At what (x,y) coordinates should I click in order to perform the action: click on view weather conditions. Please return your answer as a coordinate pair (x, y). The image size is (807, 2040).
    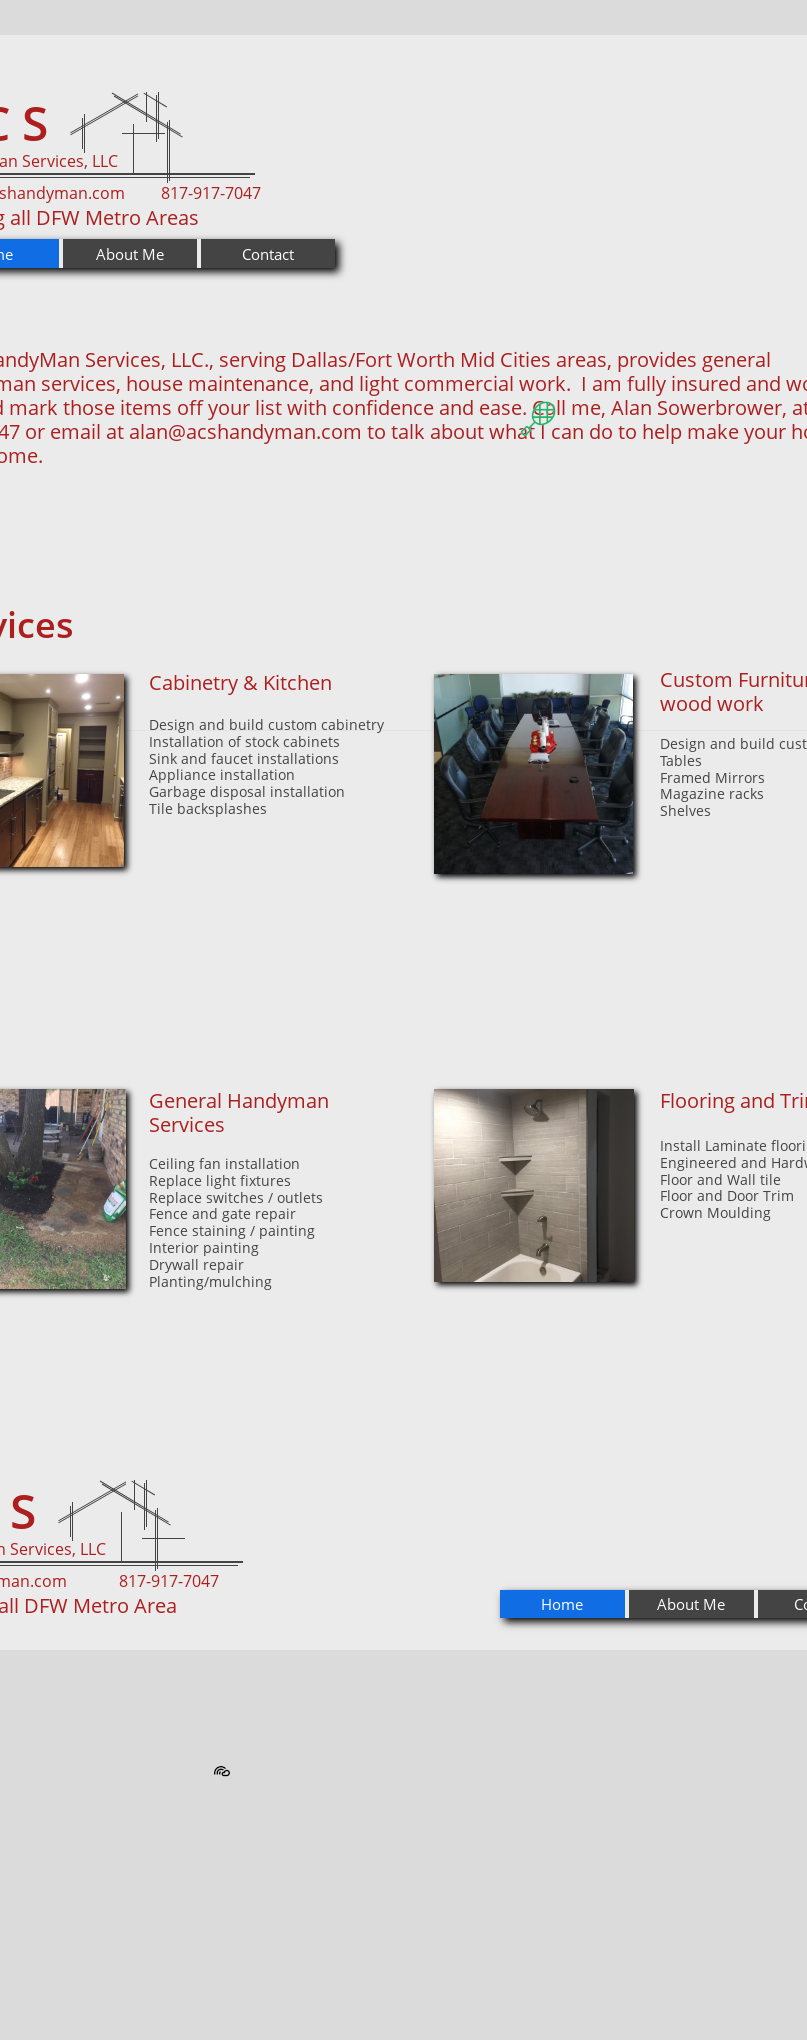
    Looking at the image, I should click on (222, 1771).